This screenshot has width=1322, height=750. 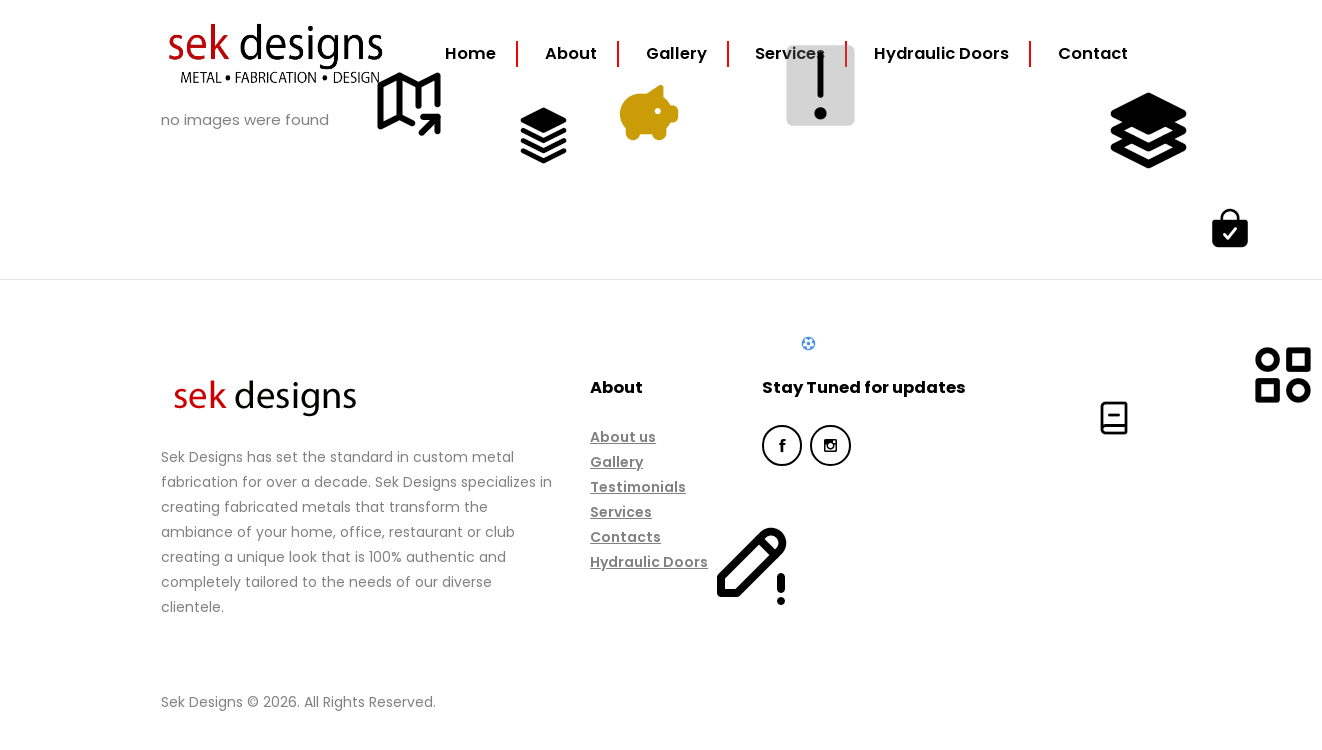 I want to click on browse categories or sections, so click(x=1283, y=375).